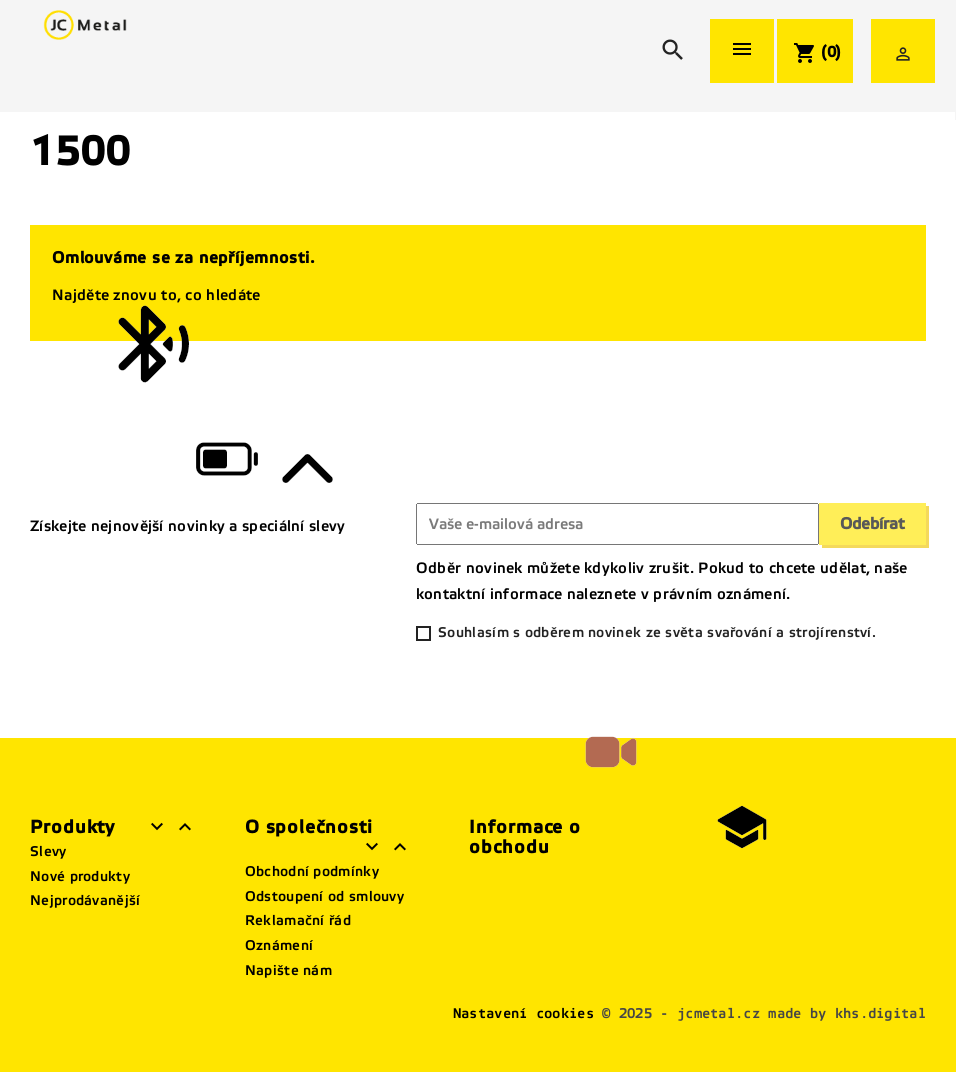 This screenshot has height=1072, width=956. What do you see at coordinates (227, 459) in the screenshot?
I see `indicates battery at 50% charge level` at bounding box center [227, 459].